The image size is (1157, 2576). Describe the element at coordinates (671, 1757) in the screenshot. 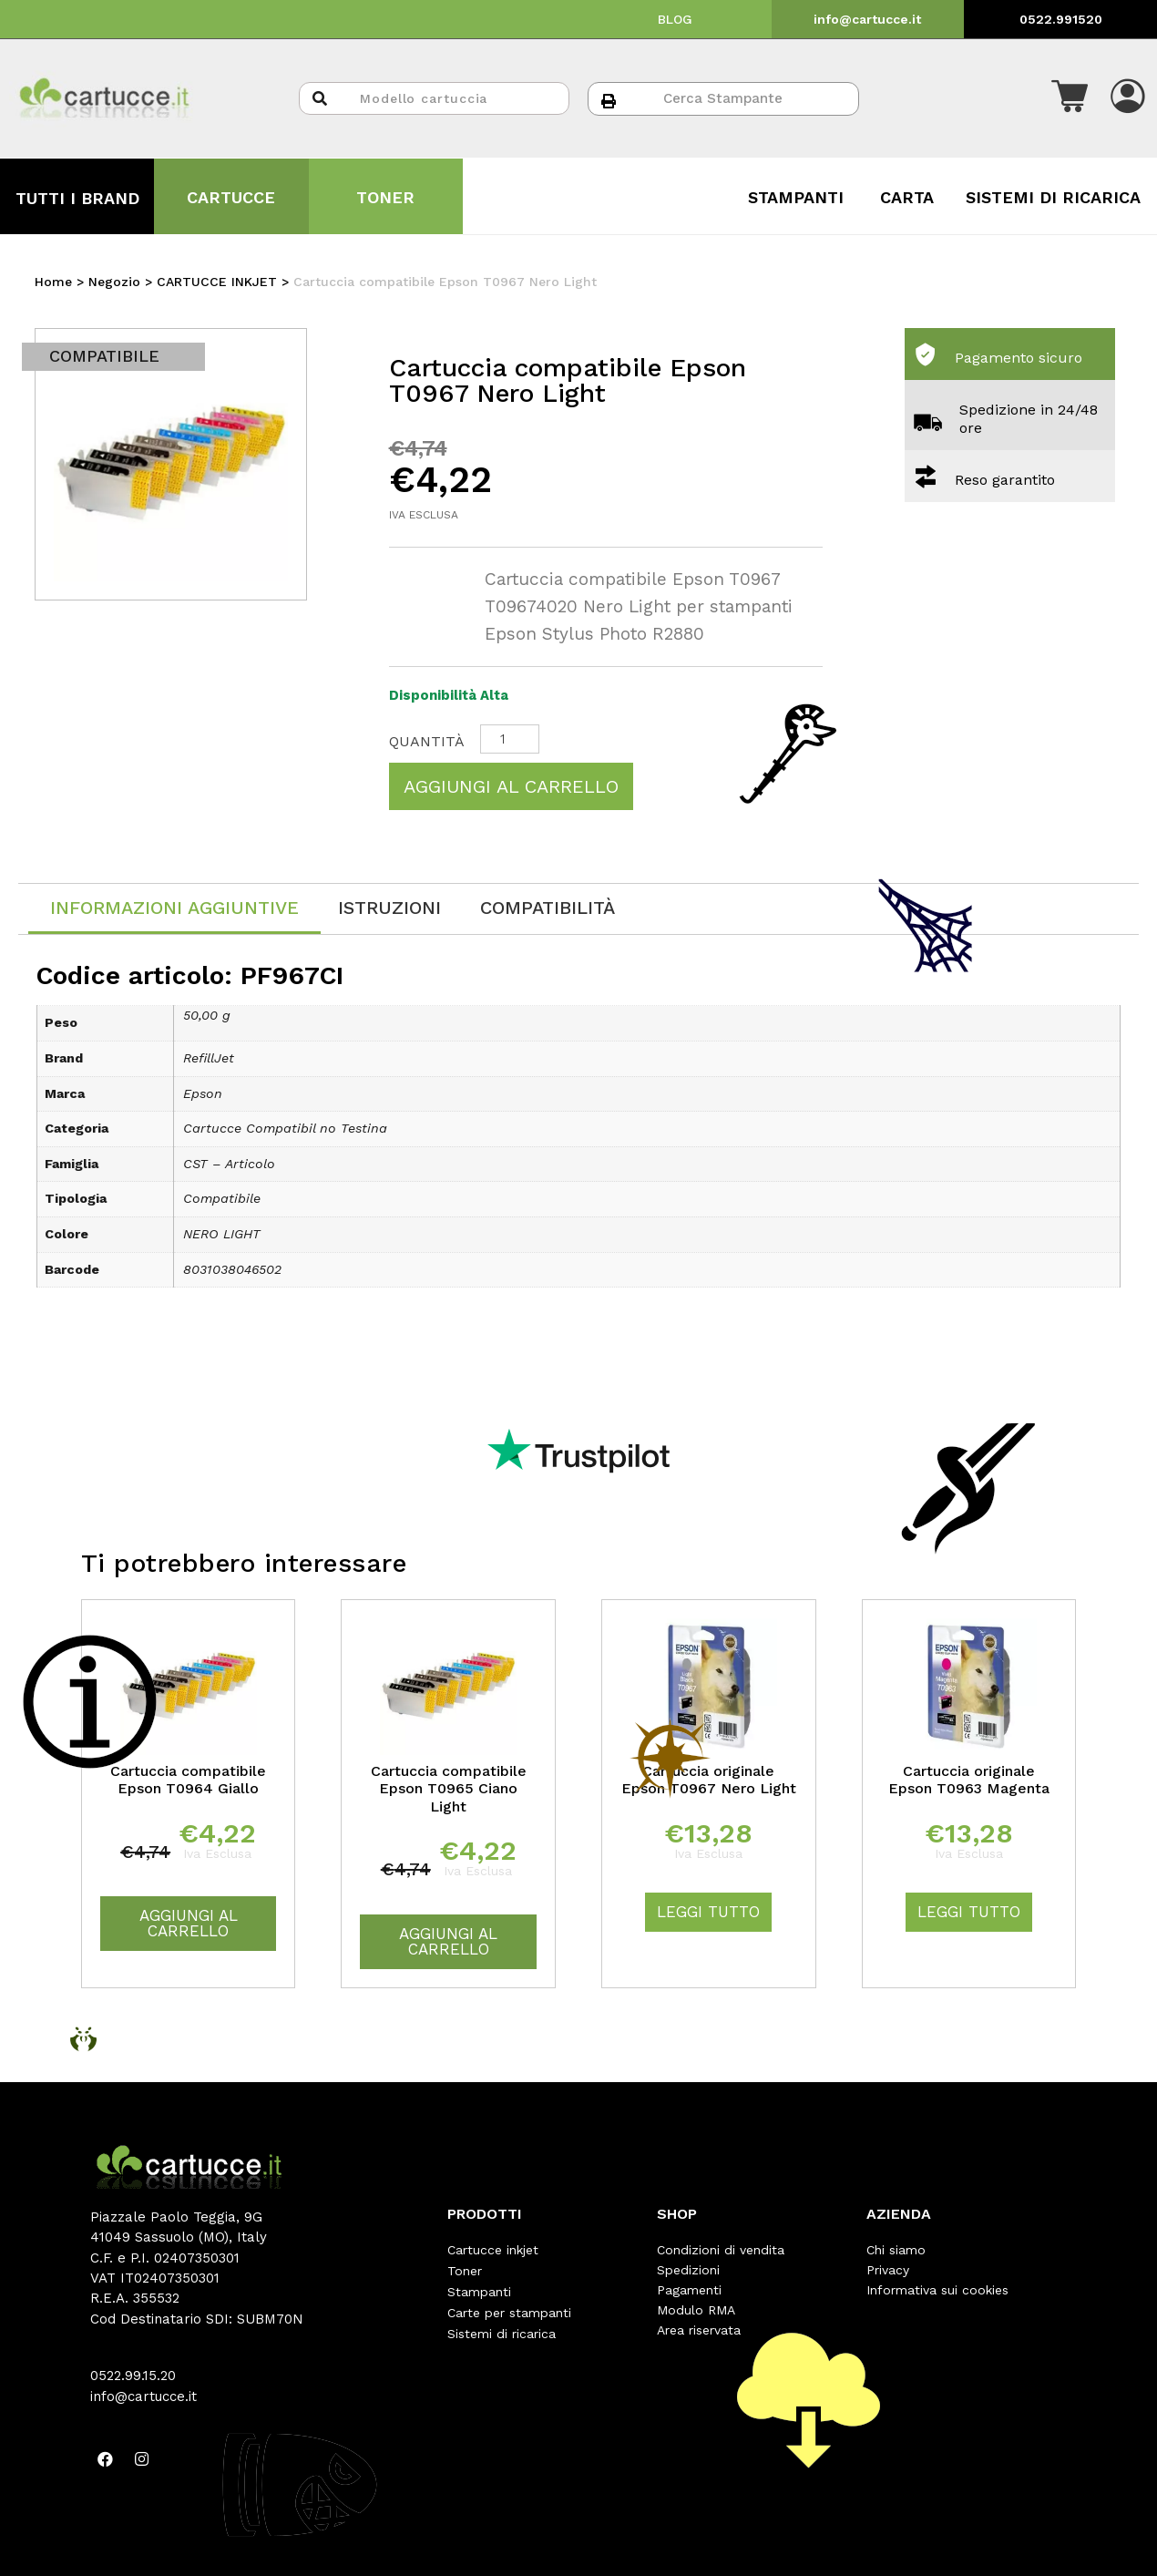

I see `activate eclipse or flare visual effect` at that location.